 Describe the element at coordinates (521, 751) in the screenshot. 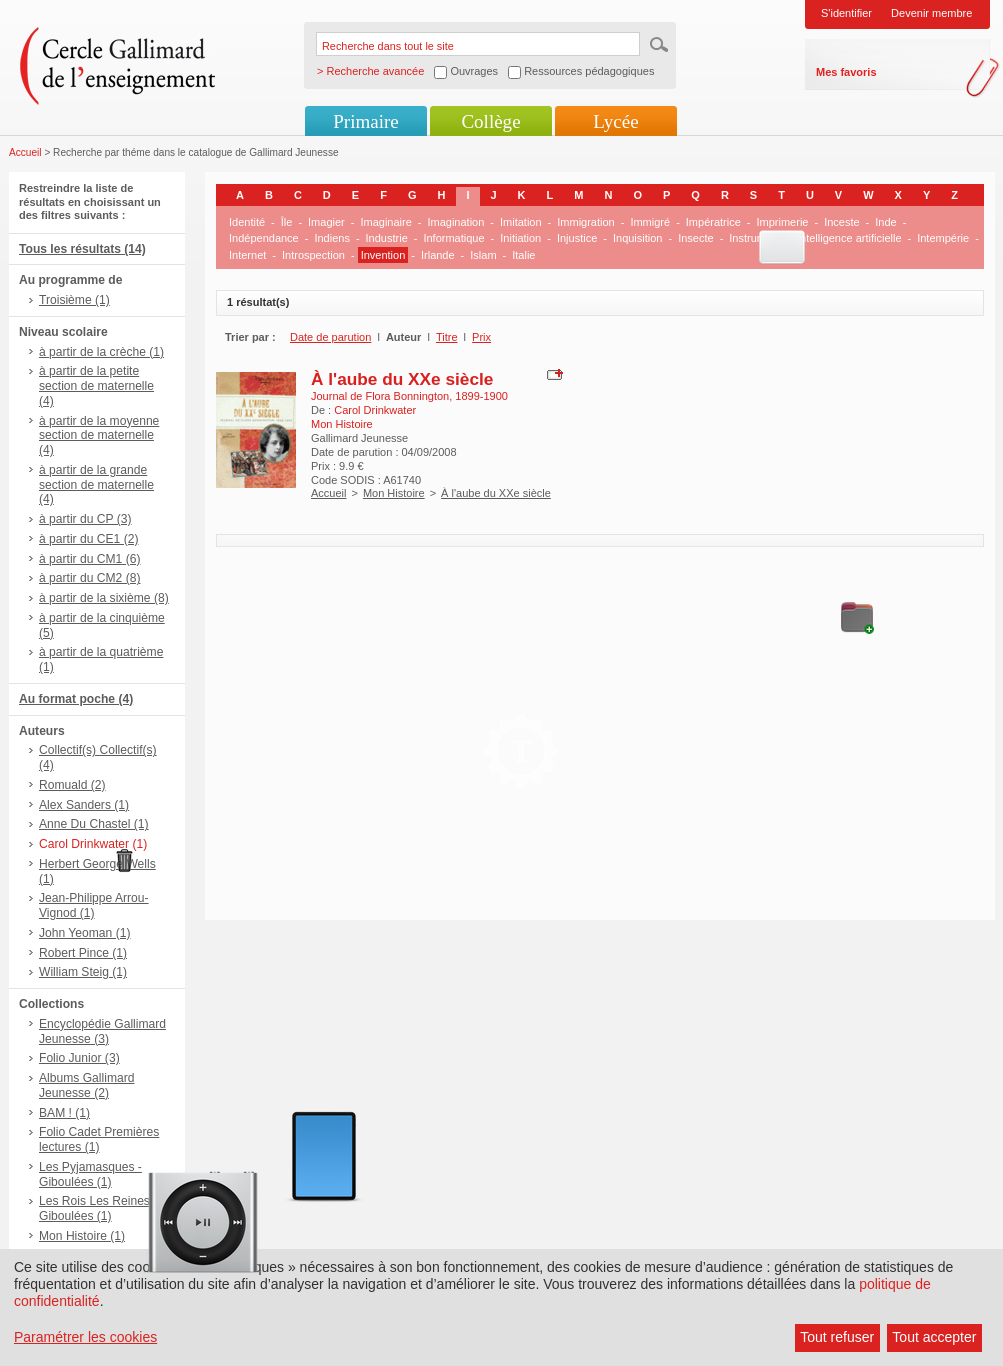

I see `access text animation settings` at that location.